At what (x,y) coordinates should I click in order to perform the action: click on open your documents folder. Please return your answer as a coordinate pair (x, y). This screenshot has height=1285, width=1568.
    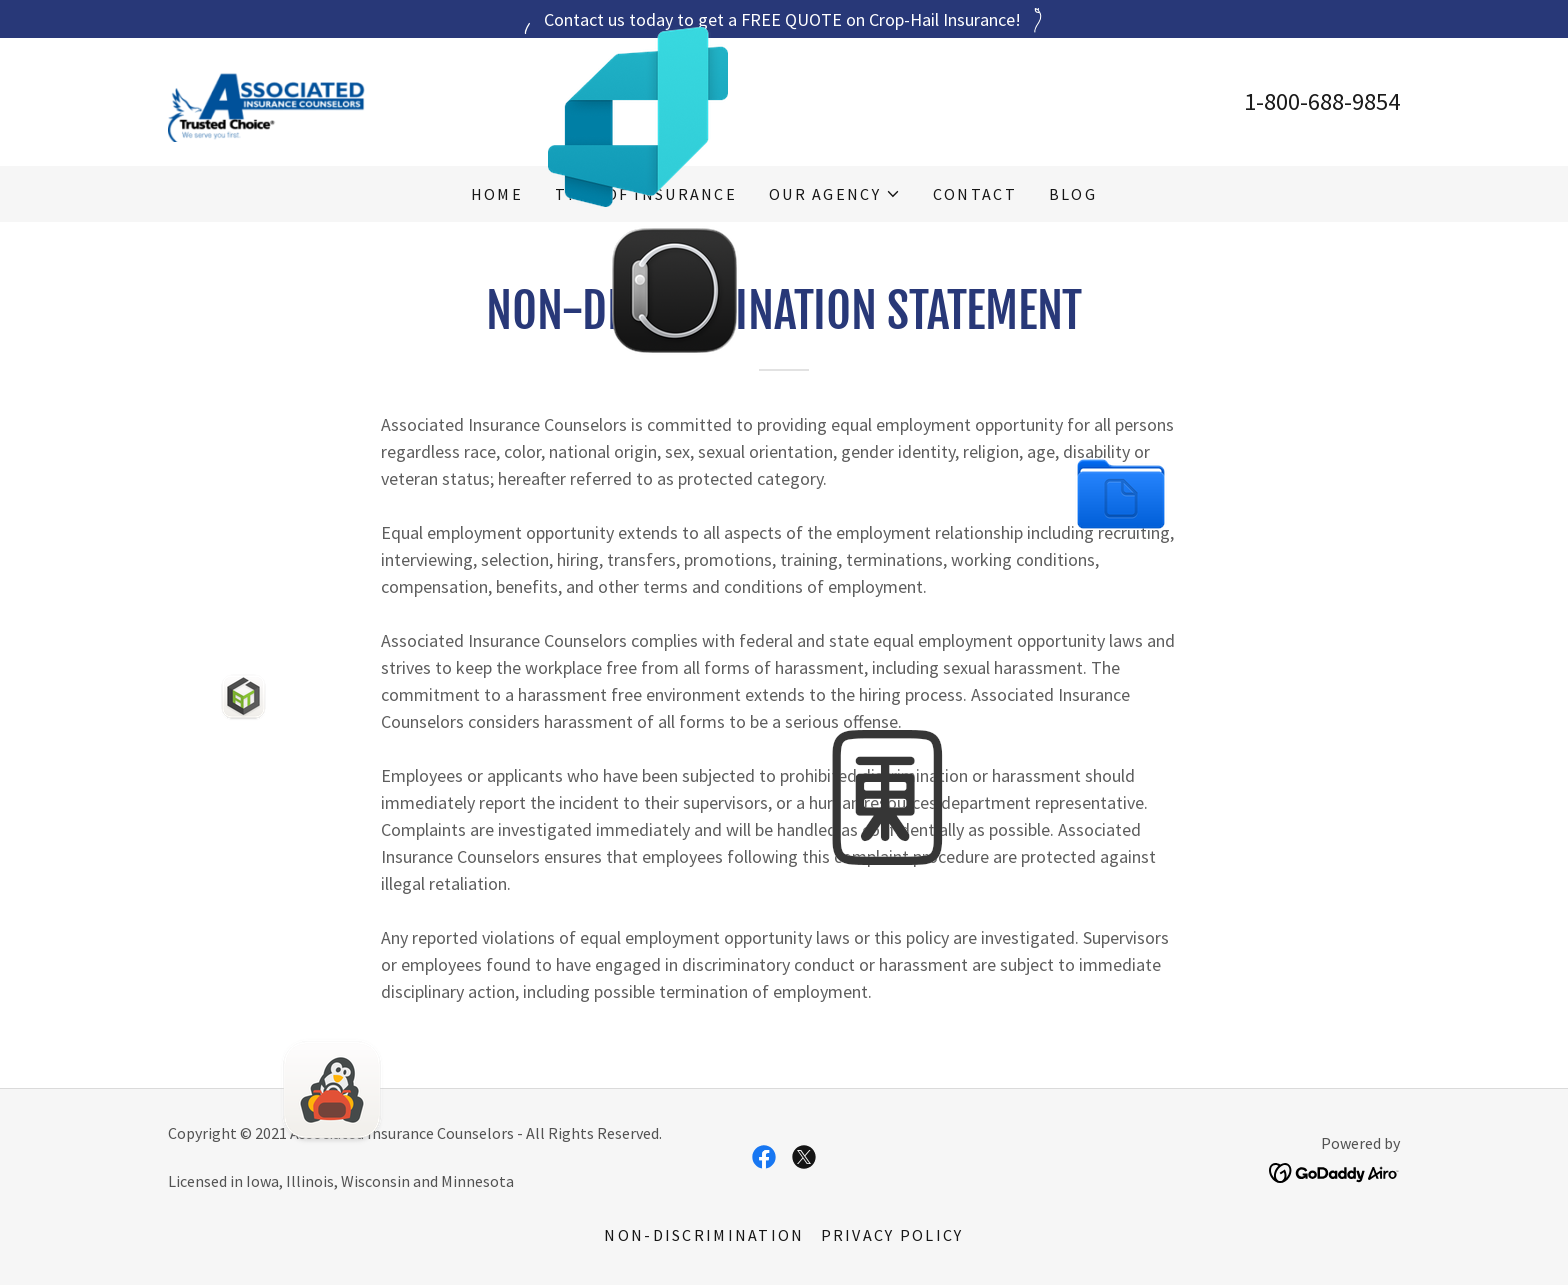
    Looking at the image, I should click on (1121, 494).